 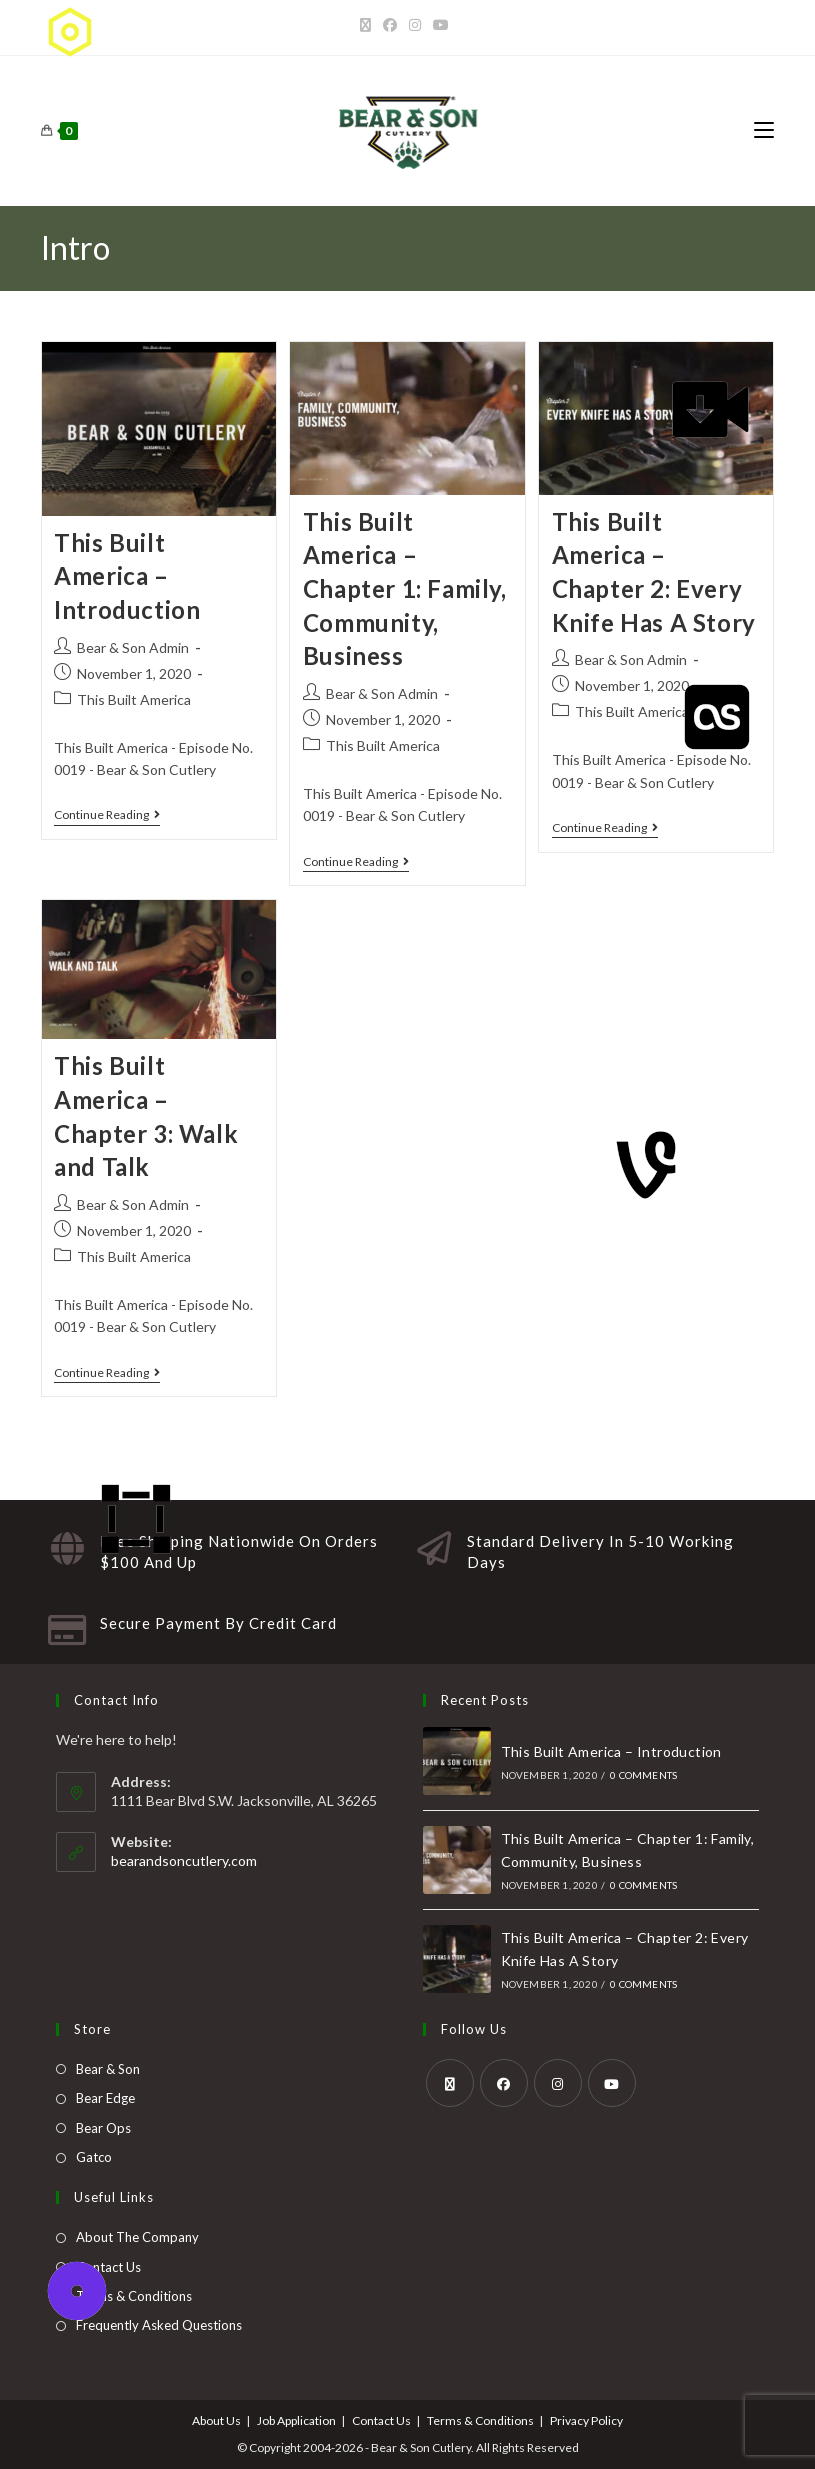 I want to click on focus on a selected element or area, so click(x=77, y=2291).